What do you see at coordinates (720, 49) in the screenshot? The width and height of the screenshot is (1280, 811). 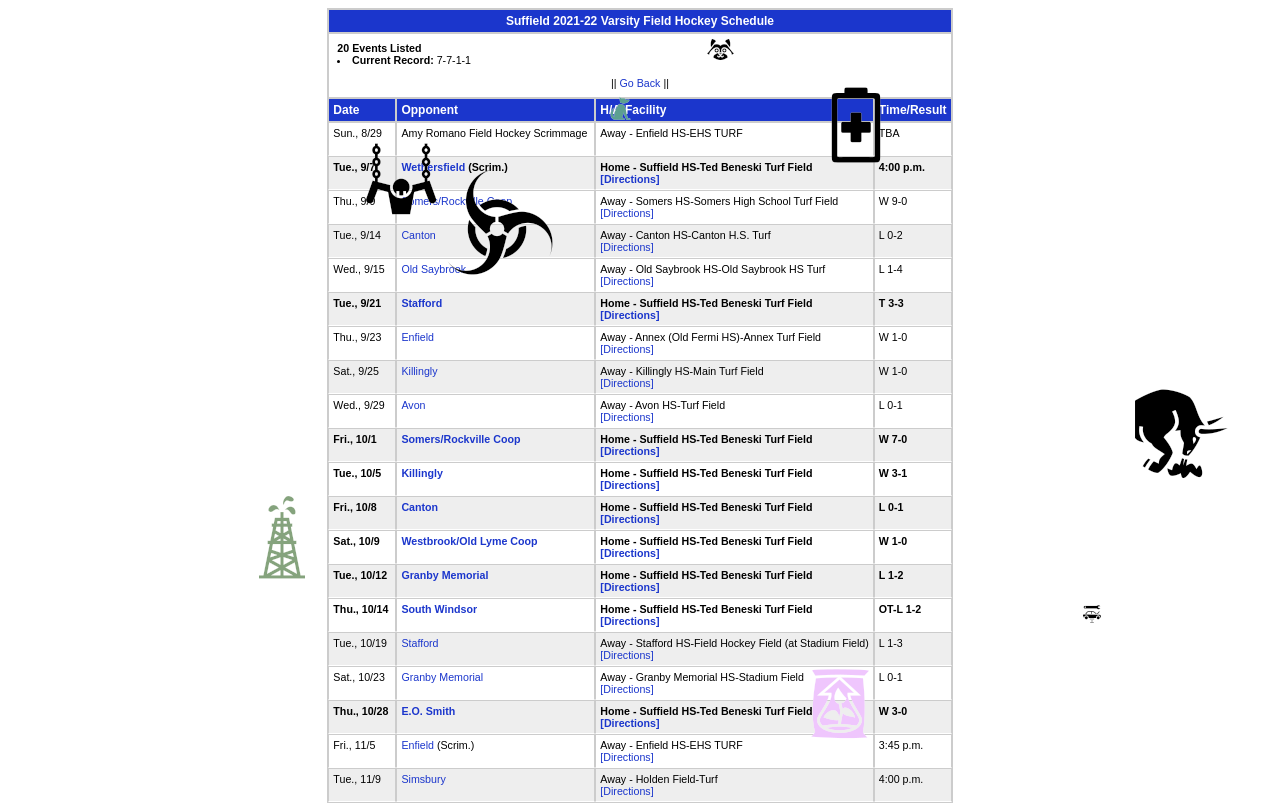 I see `raccoon character or mascot avatar` at bounding box center [720, 49].